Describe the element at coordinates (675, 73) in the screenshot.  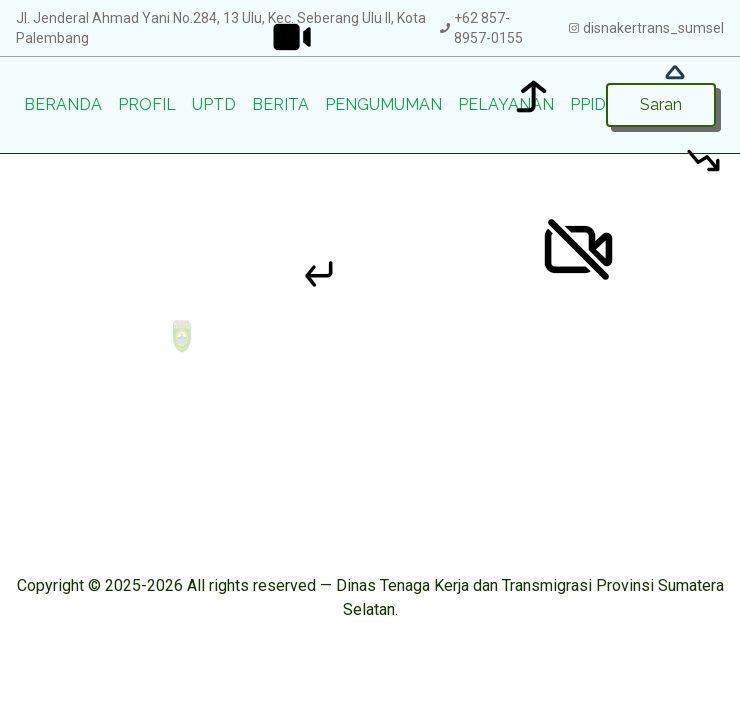
I see `scroll to top of page` at that location.